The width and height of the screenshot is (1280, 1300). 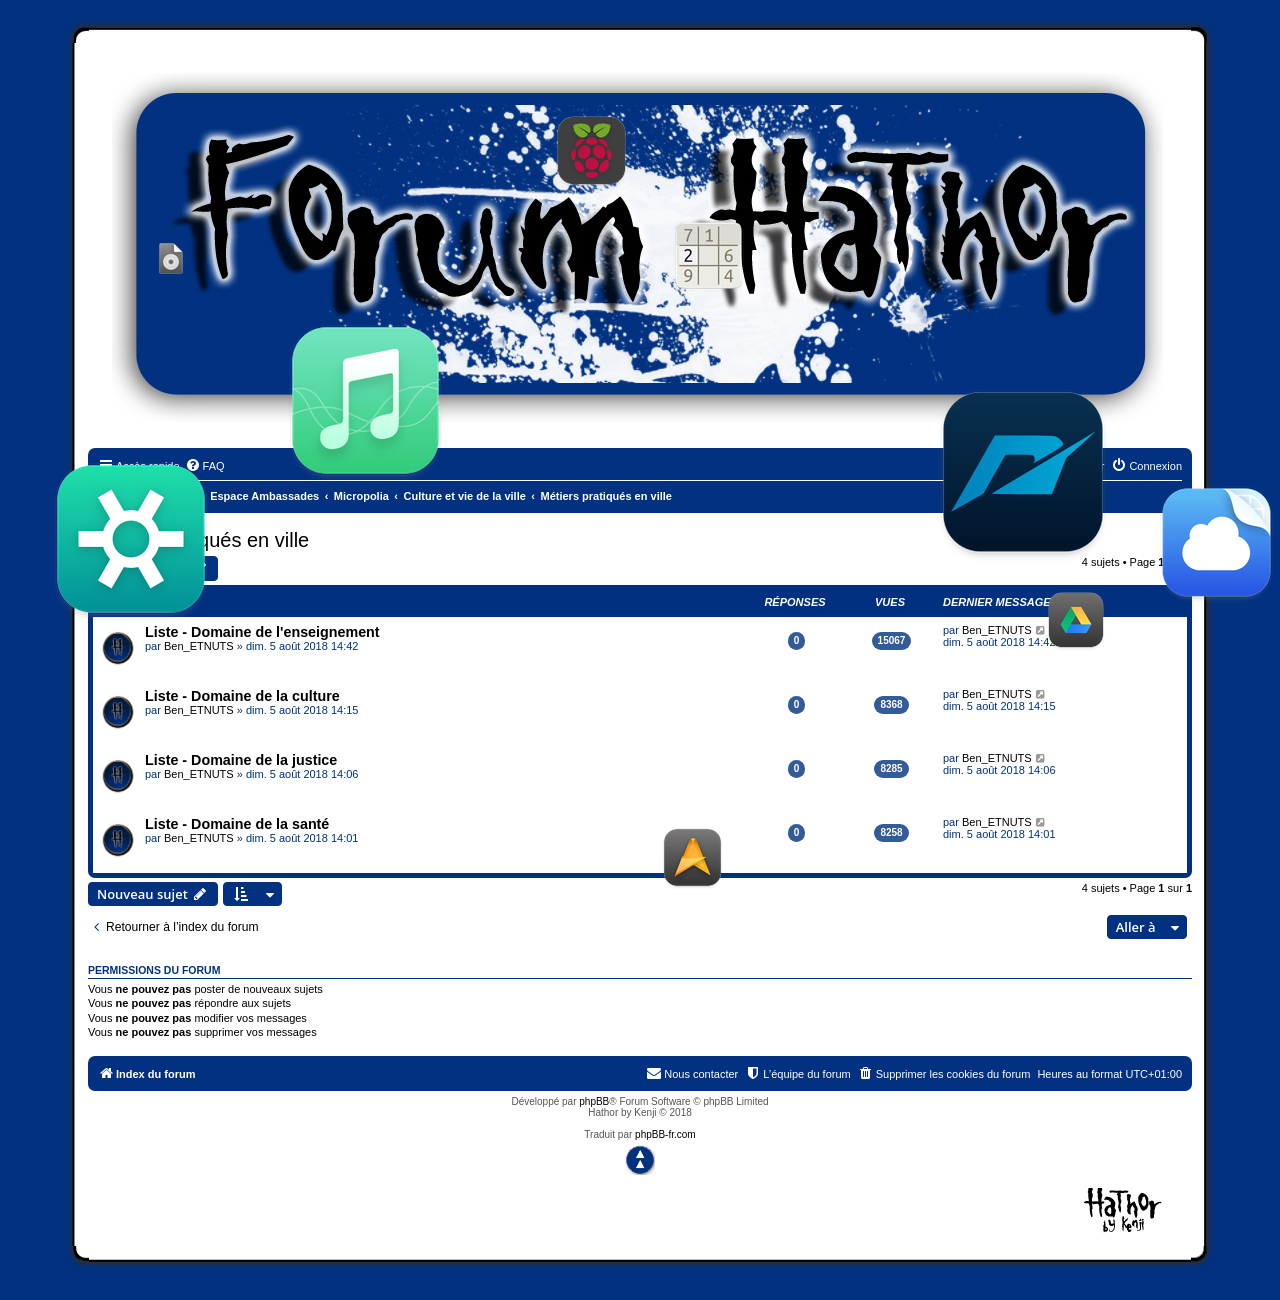 What do you see at coordinates (365, 400) in the screenshot?
I see `open lx music desktop app` at bounding box center [365, 400].